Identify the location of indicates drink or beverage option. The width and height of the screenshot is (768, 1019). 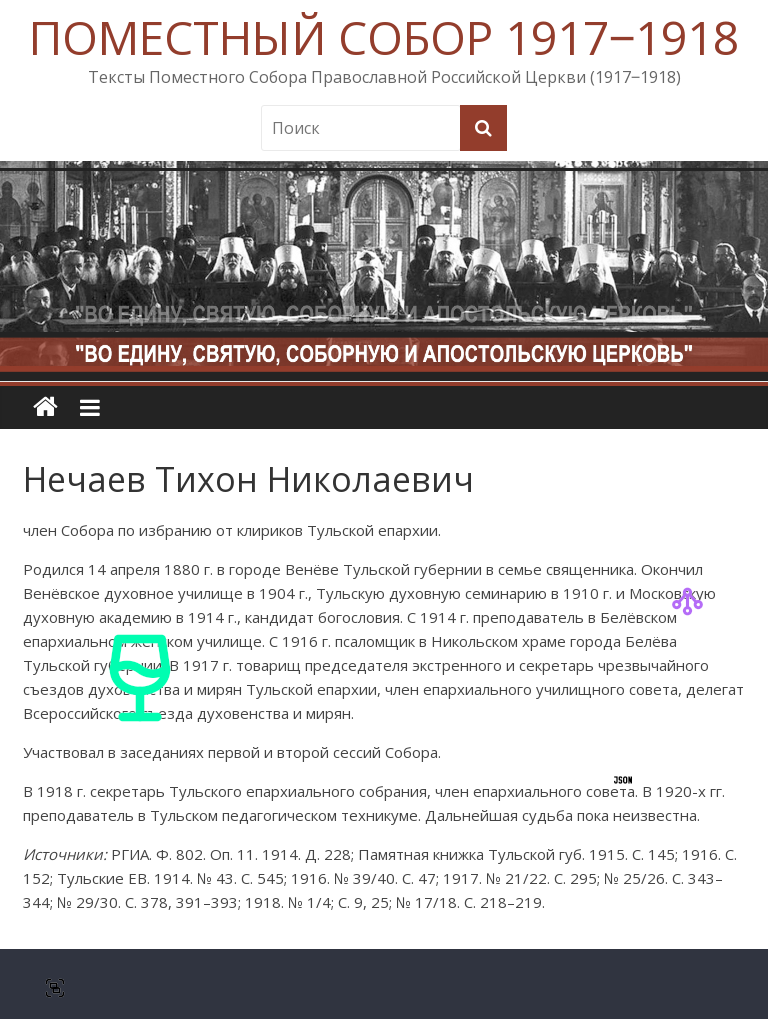
(140, 678).